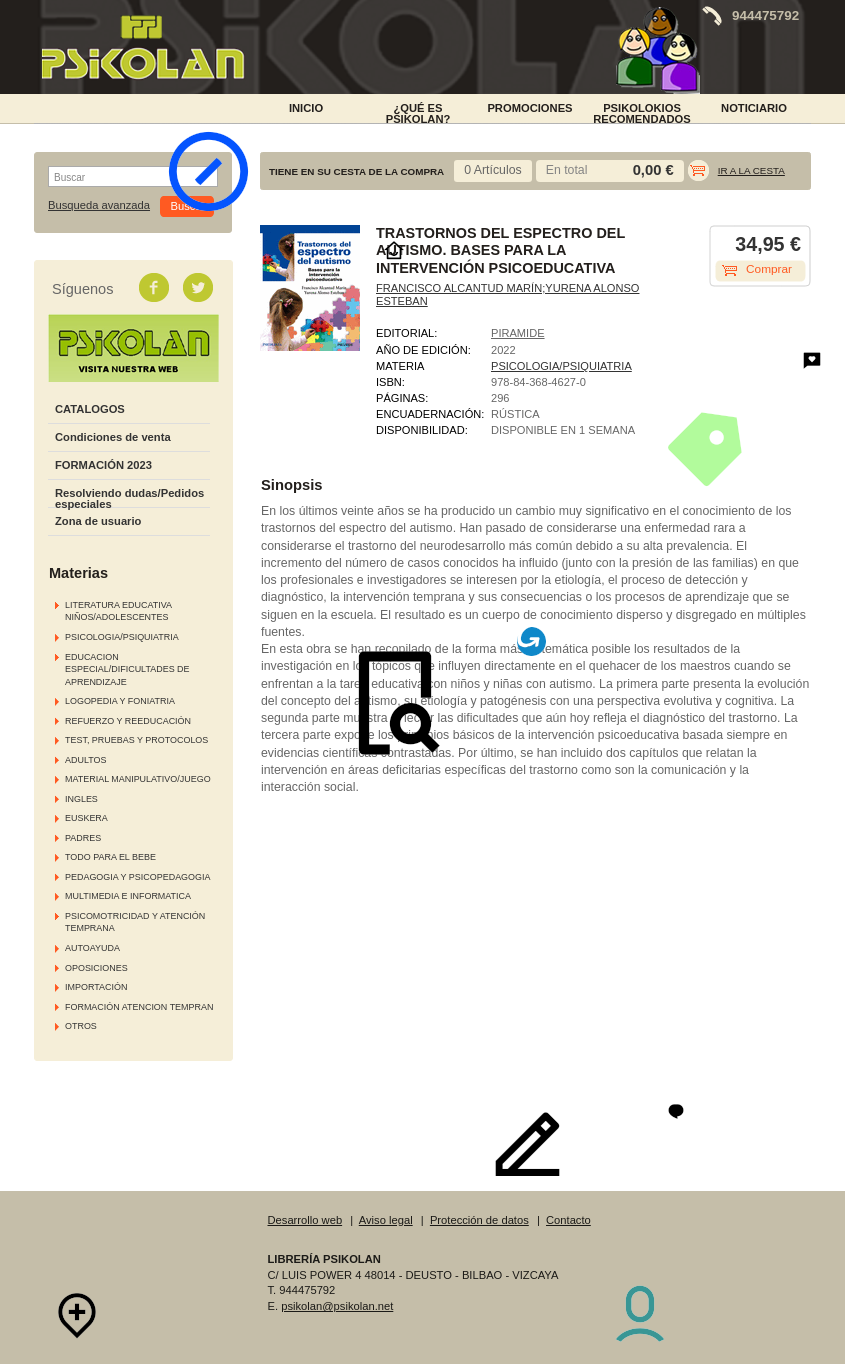  Describe the element at coordinates (531, 641) in the screenshot. I see `open the MoneyGram app` at that location.